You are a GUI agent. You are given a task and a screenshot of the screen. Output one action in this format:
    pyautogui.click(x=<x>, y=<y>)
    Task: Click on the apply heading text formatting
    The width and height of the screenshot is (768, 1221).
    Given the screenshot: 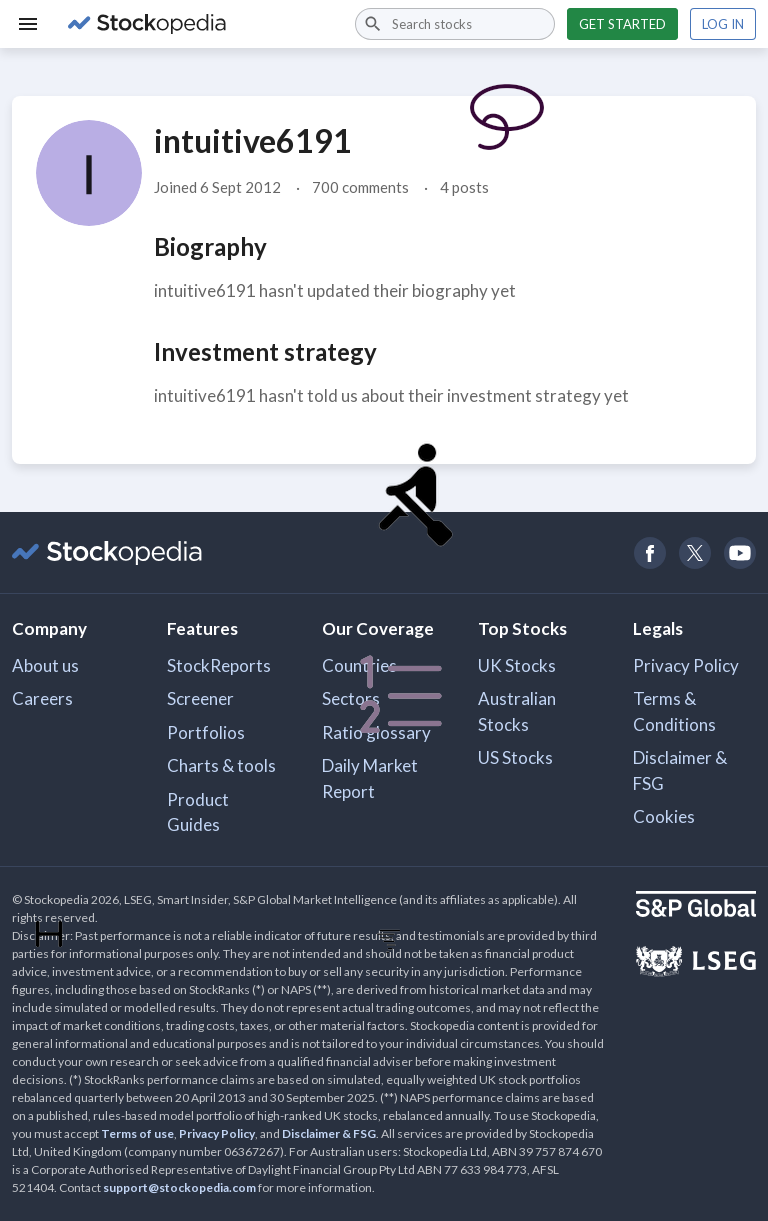 What is the action you would take?
    pyautogui.click(x=49, y=934)
    